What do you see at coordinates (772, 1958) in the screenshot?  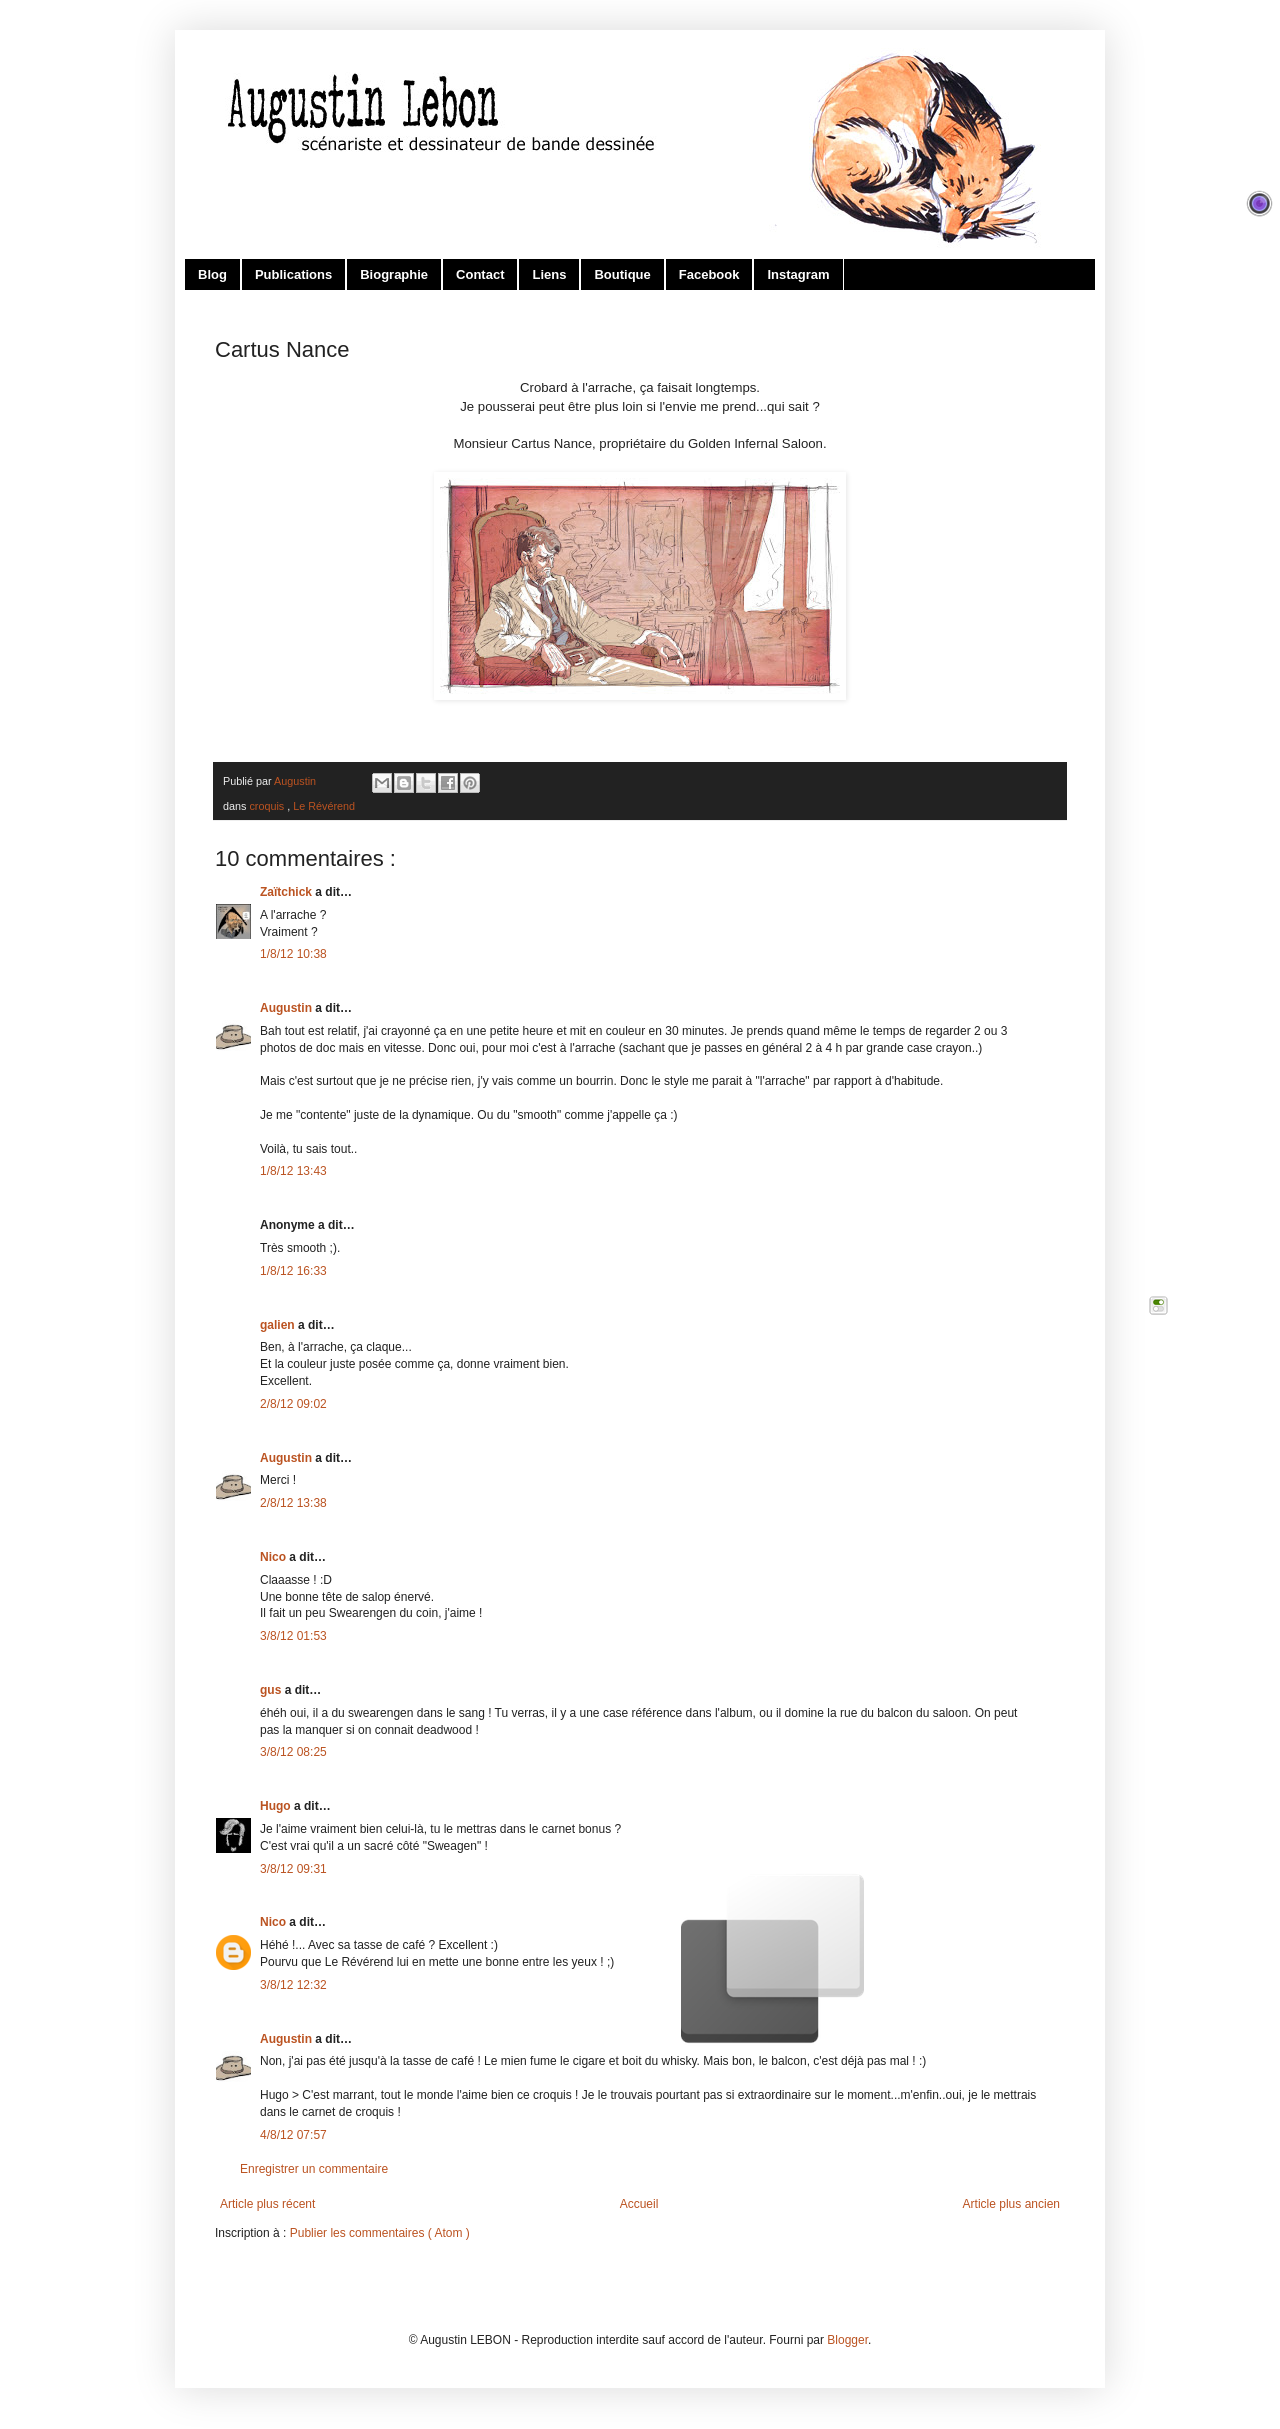 I see `open task view to see all open windows` at bounding box center [772, 1958].